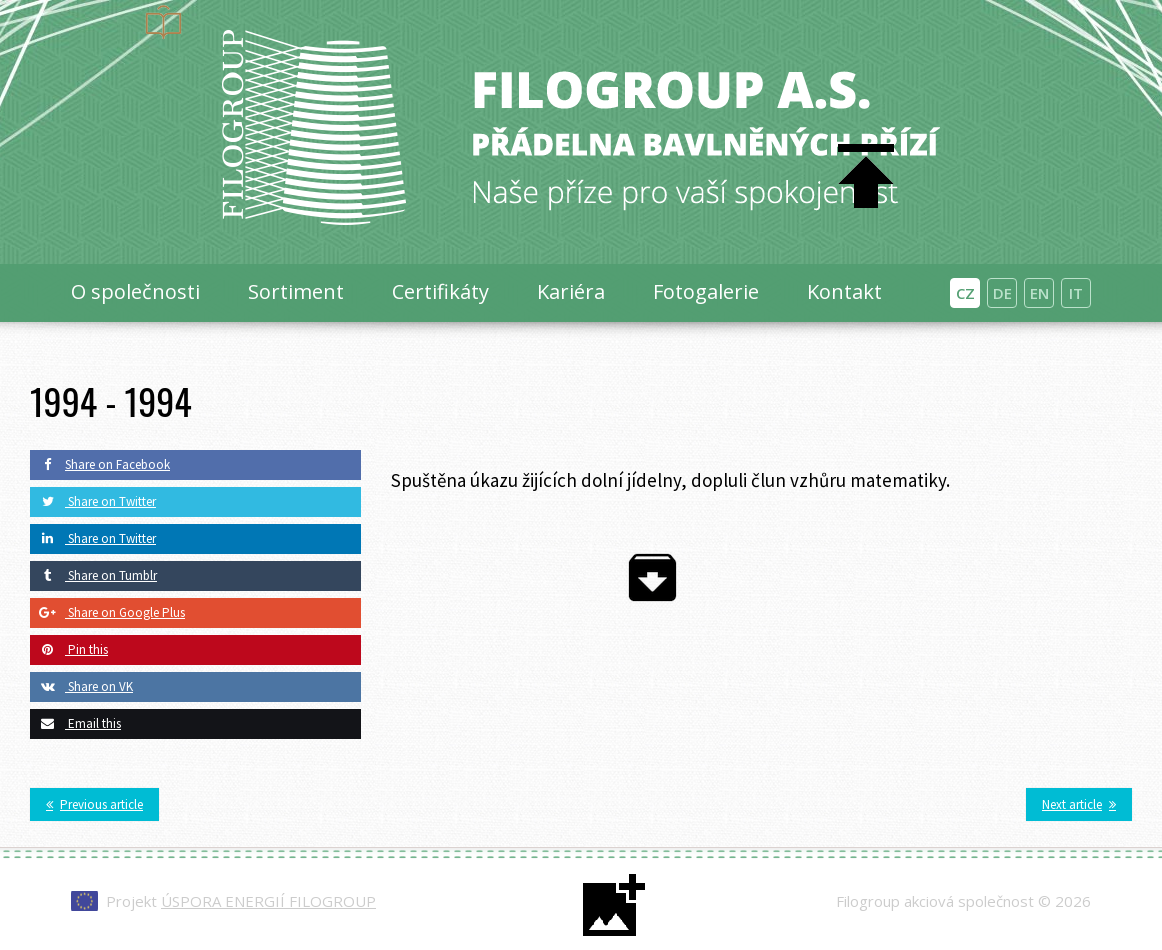 The width and height of the screenshot is (1162, 950). What do you see at coordinates (652, 577) in the screenshot?
I see `archive selected items` at bounding box center [652, 577].